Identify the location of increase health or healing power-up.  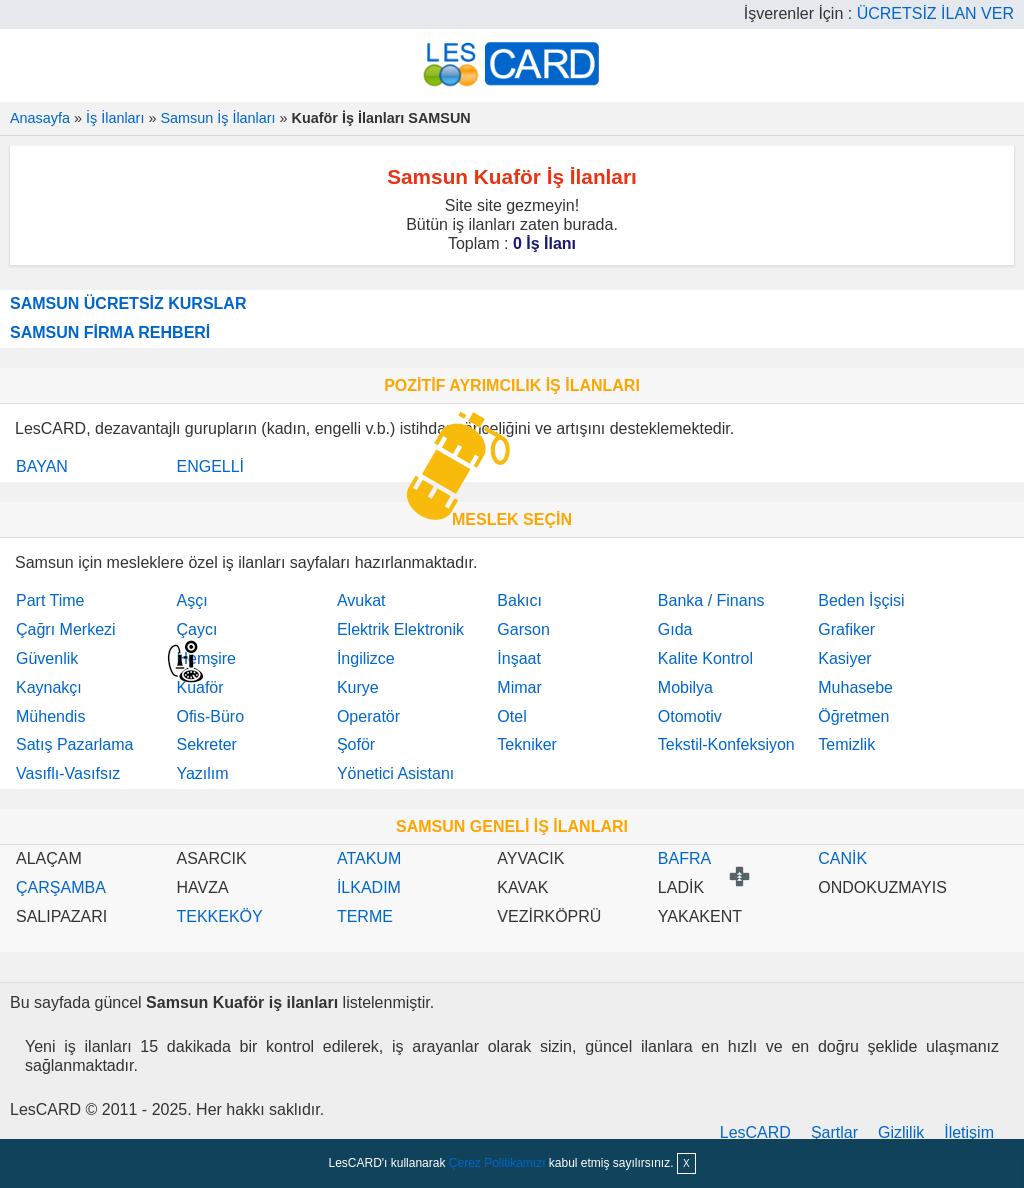
(739, 876).